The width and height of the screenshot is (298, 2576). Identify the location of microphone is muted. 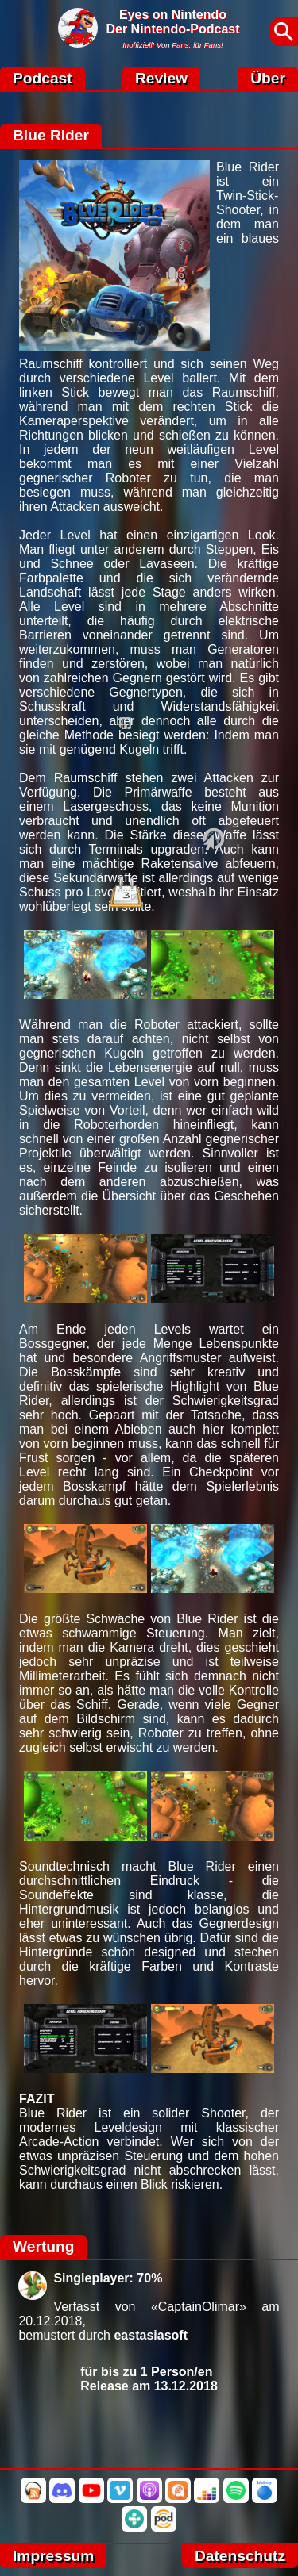
(175, 275).